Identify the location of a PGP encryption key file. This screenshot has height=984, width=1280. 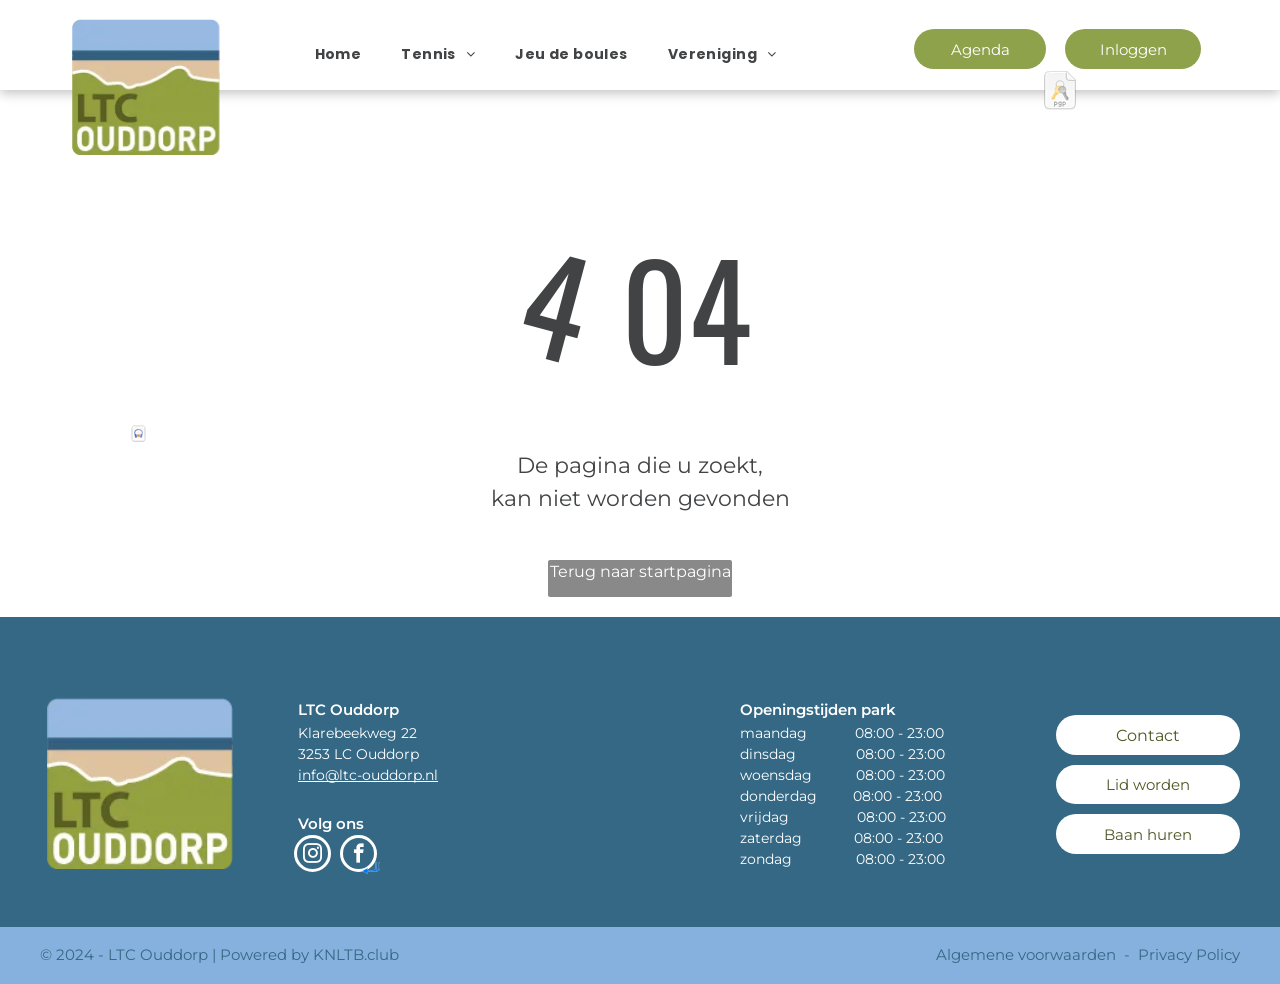
(1060, 90).